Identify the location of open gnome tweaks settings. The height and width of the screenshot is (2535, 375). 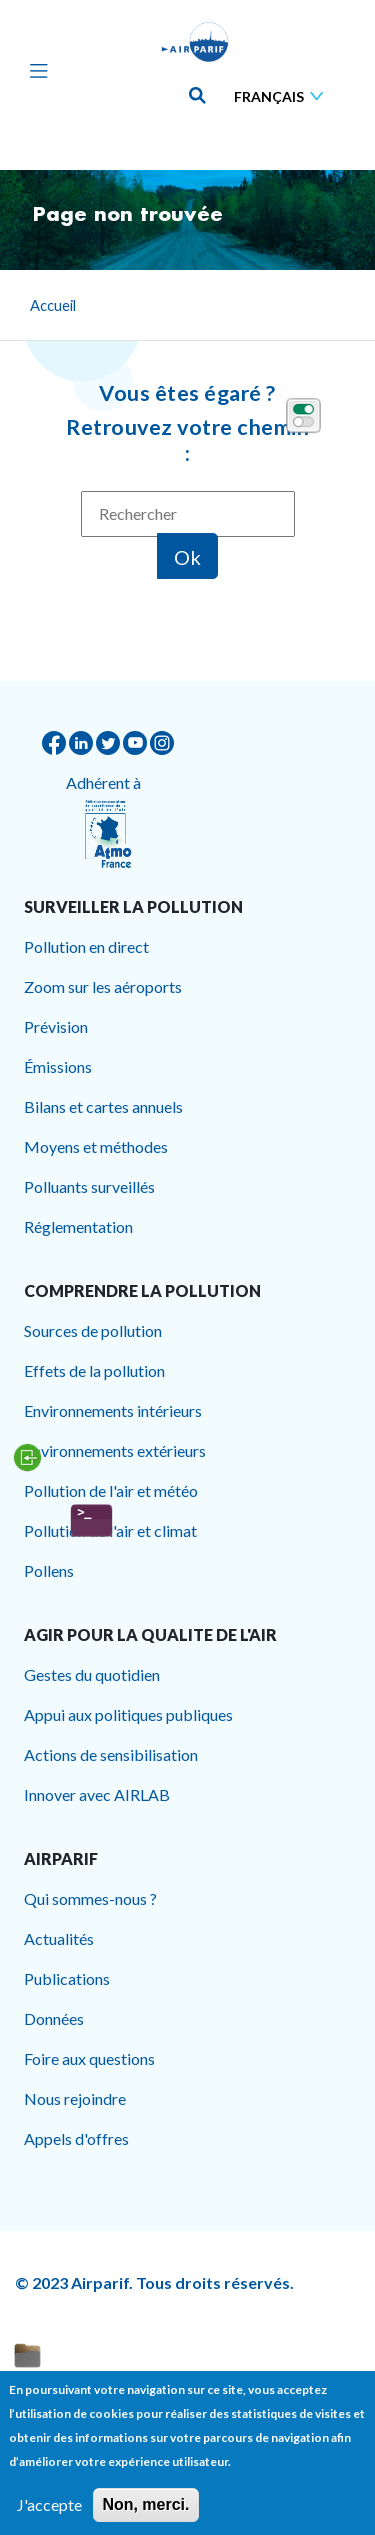
(303, 415).